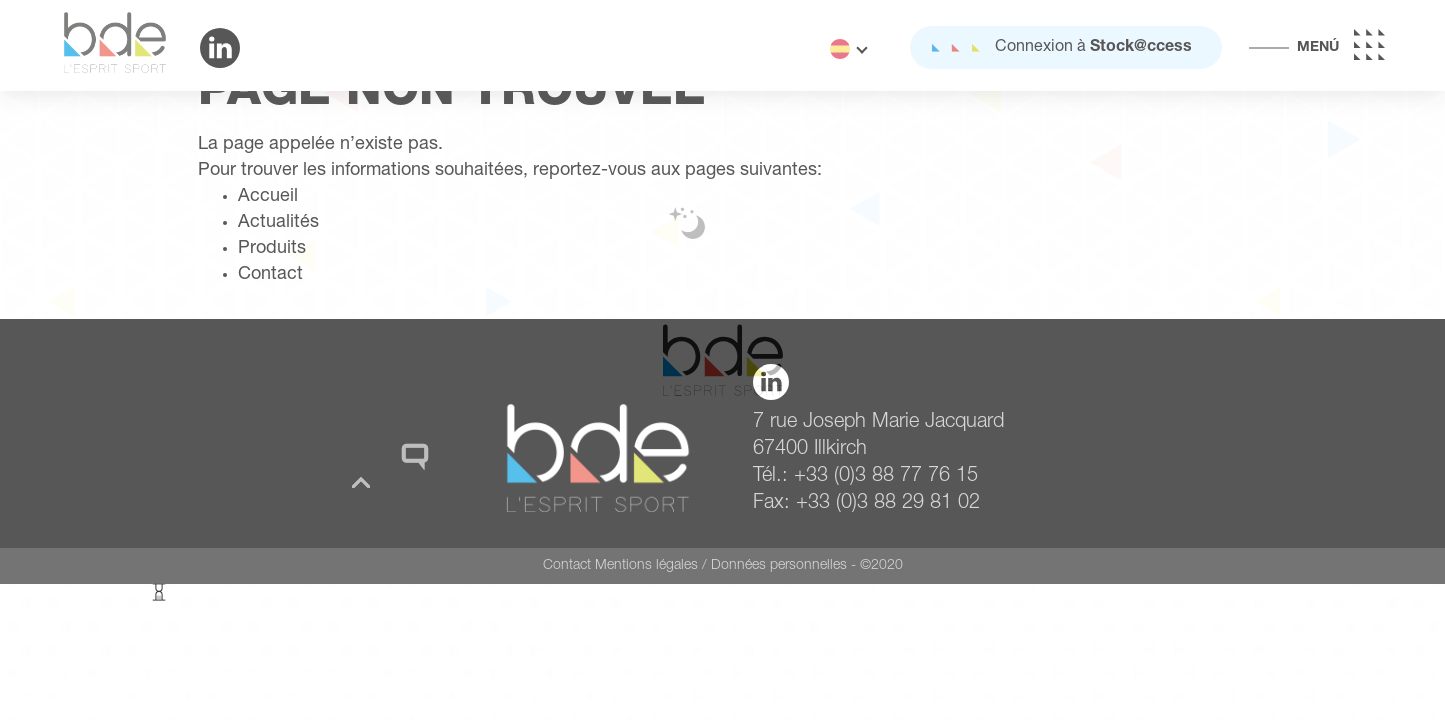 This screenshot has width=1445, height=720. Describe the element at coordinates (415, 457) in the screenshot. I see `set your status to invisible or offline` at that location.